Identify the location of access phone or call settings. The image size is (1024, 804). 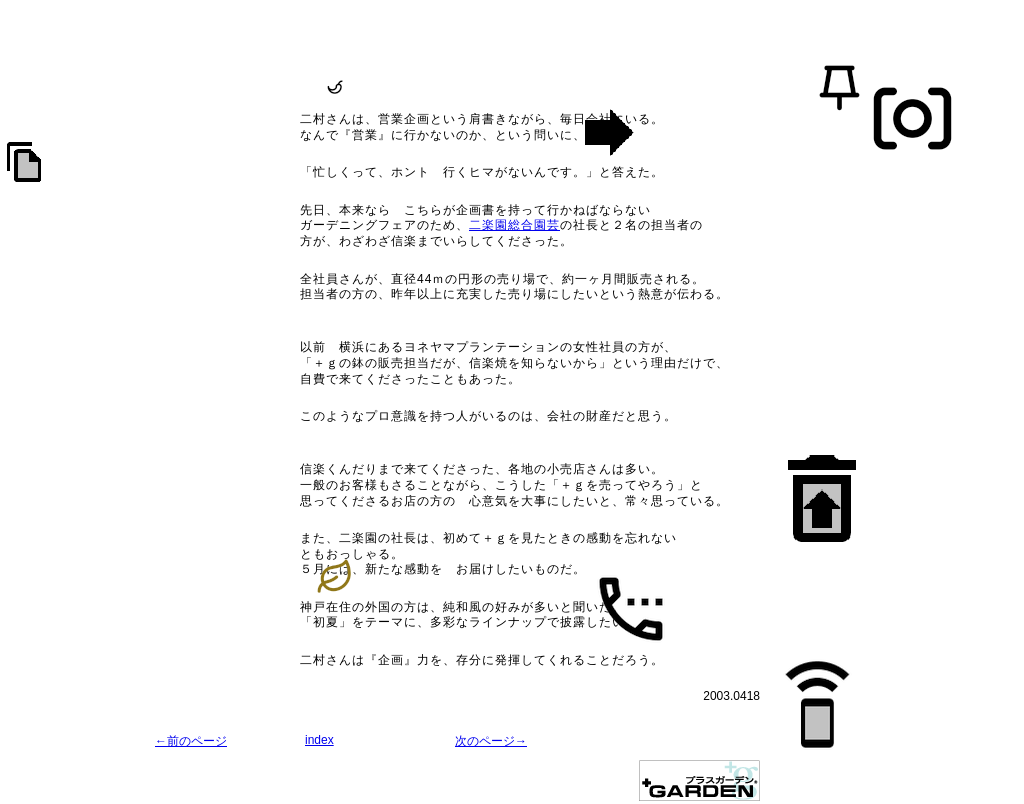
(631, 609).